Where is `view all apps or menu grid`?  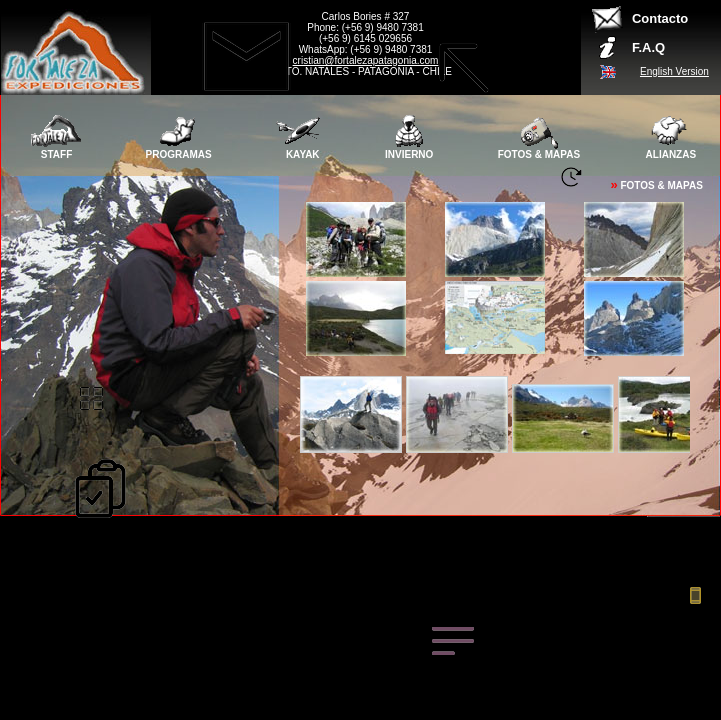 view all apps or menu grid is located at coordinates (91, 398).